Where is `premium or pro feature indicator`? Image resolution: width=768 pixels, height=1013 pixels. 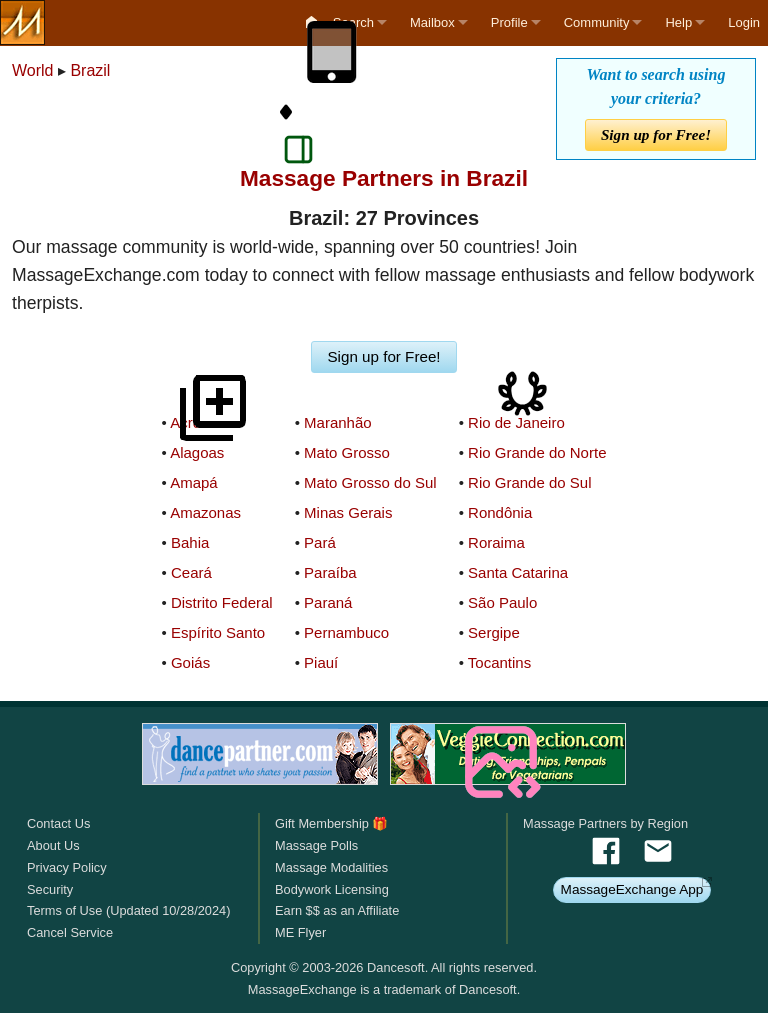 premium or pro feature indicator is located at coordinates (286, 112).